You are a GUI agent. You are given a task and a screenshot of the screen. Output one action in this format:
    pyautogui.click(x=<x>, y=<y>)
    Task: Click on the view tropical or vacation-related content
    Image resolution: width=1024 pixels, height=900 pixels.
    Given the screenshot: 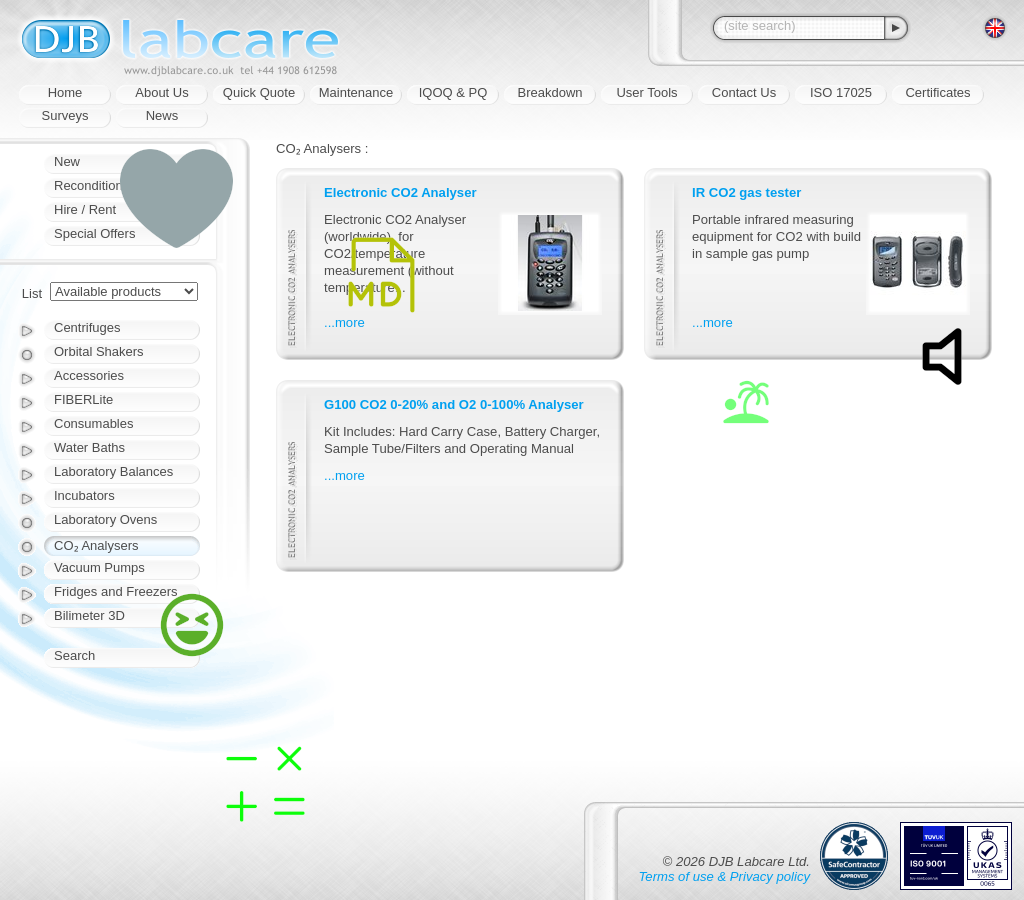 What is the action you would take?
    pyautogui.click(x=746, y=402)
    